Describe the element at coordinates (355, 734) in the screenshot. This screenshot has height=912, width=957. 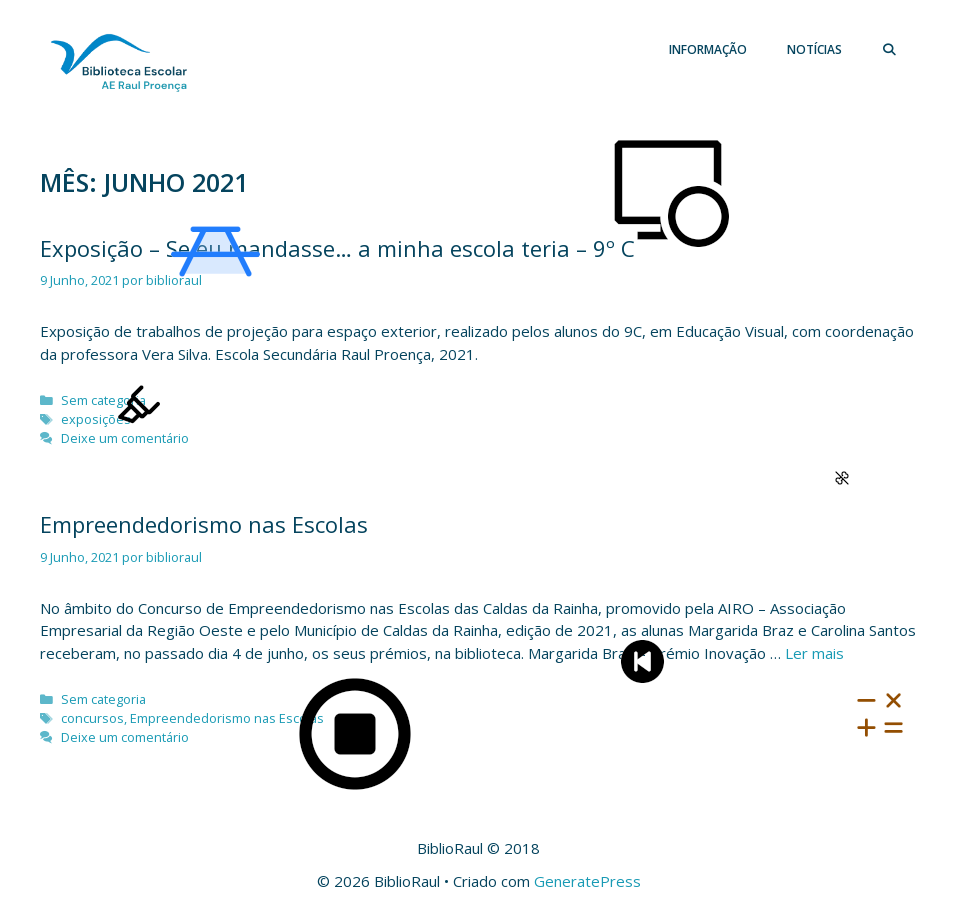
I see `stop media playback` at that location.